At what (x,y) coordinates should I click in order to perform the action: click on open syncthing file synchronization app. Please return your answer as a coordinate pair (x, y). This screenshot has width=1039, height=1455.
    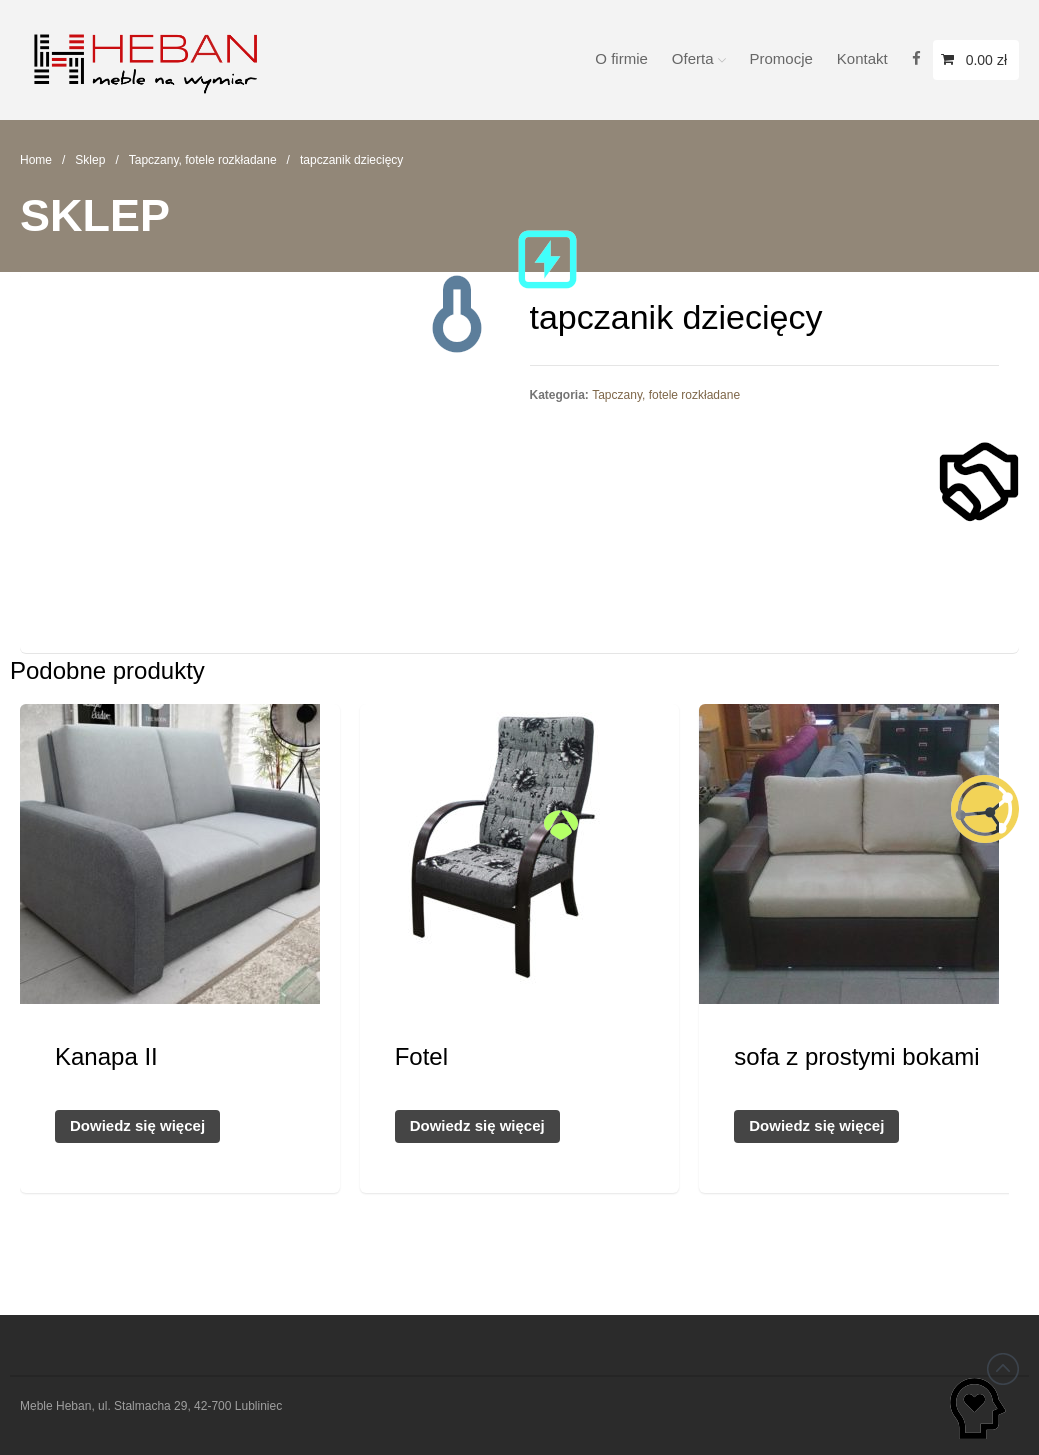
    Looking at the image, I should click on (985, 809).